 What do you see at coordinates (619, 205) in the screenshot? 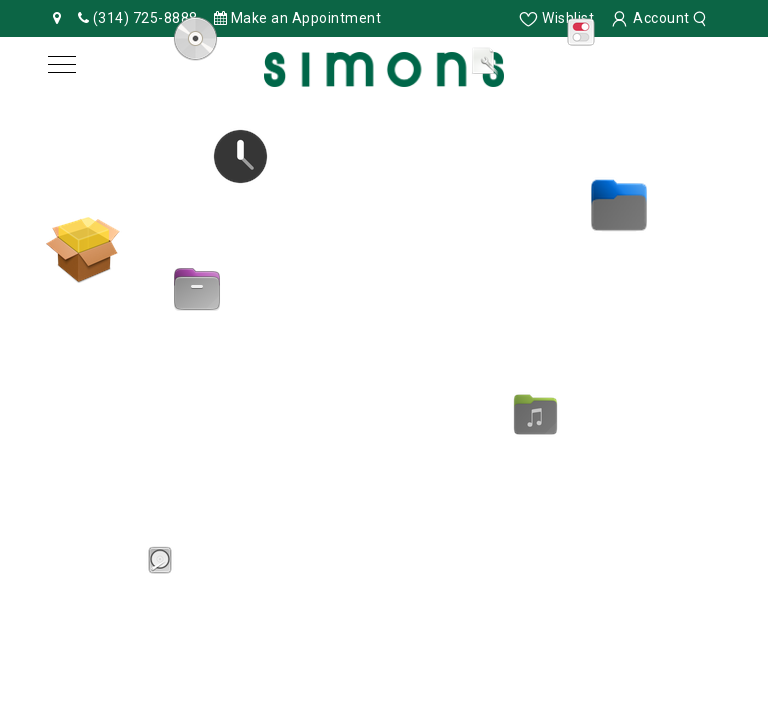
I see `indicates a folder is ready to accept a dragged item` at bounding box center [619, 205].